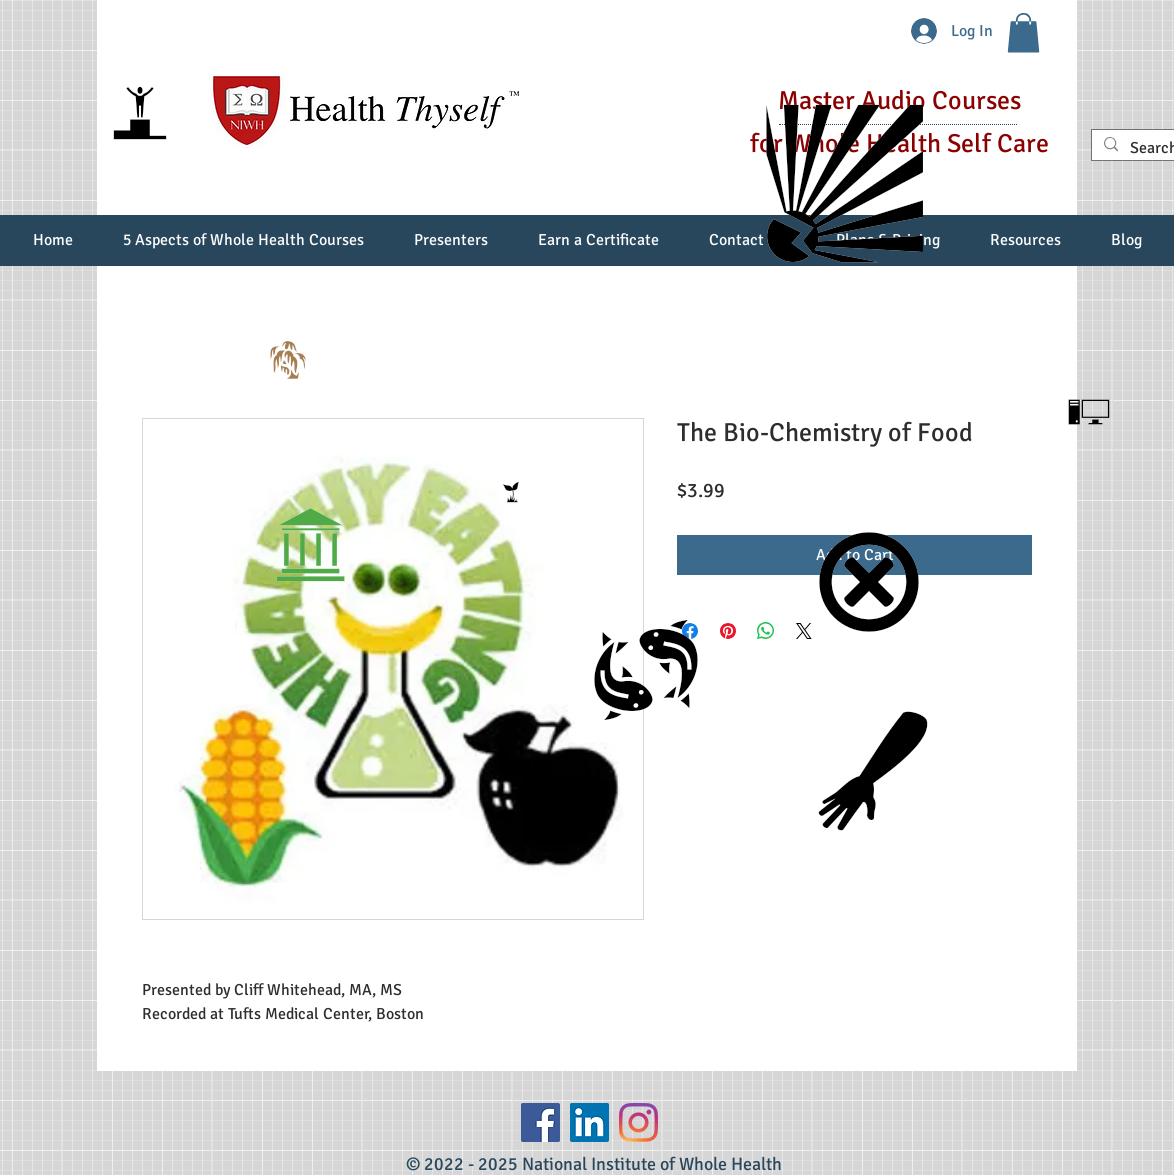 The height and width of the screenshot is (1175, 1174). What do you see at coordinates (511, 492) in the screenshot?
I see `start a new garden or planting activity` at bounding box center [511, 492].